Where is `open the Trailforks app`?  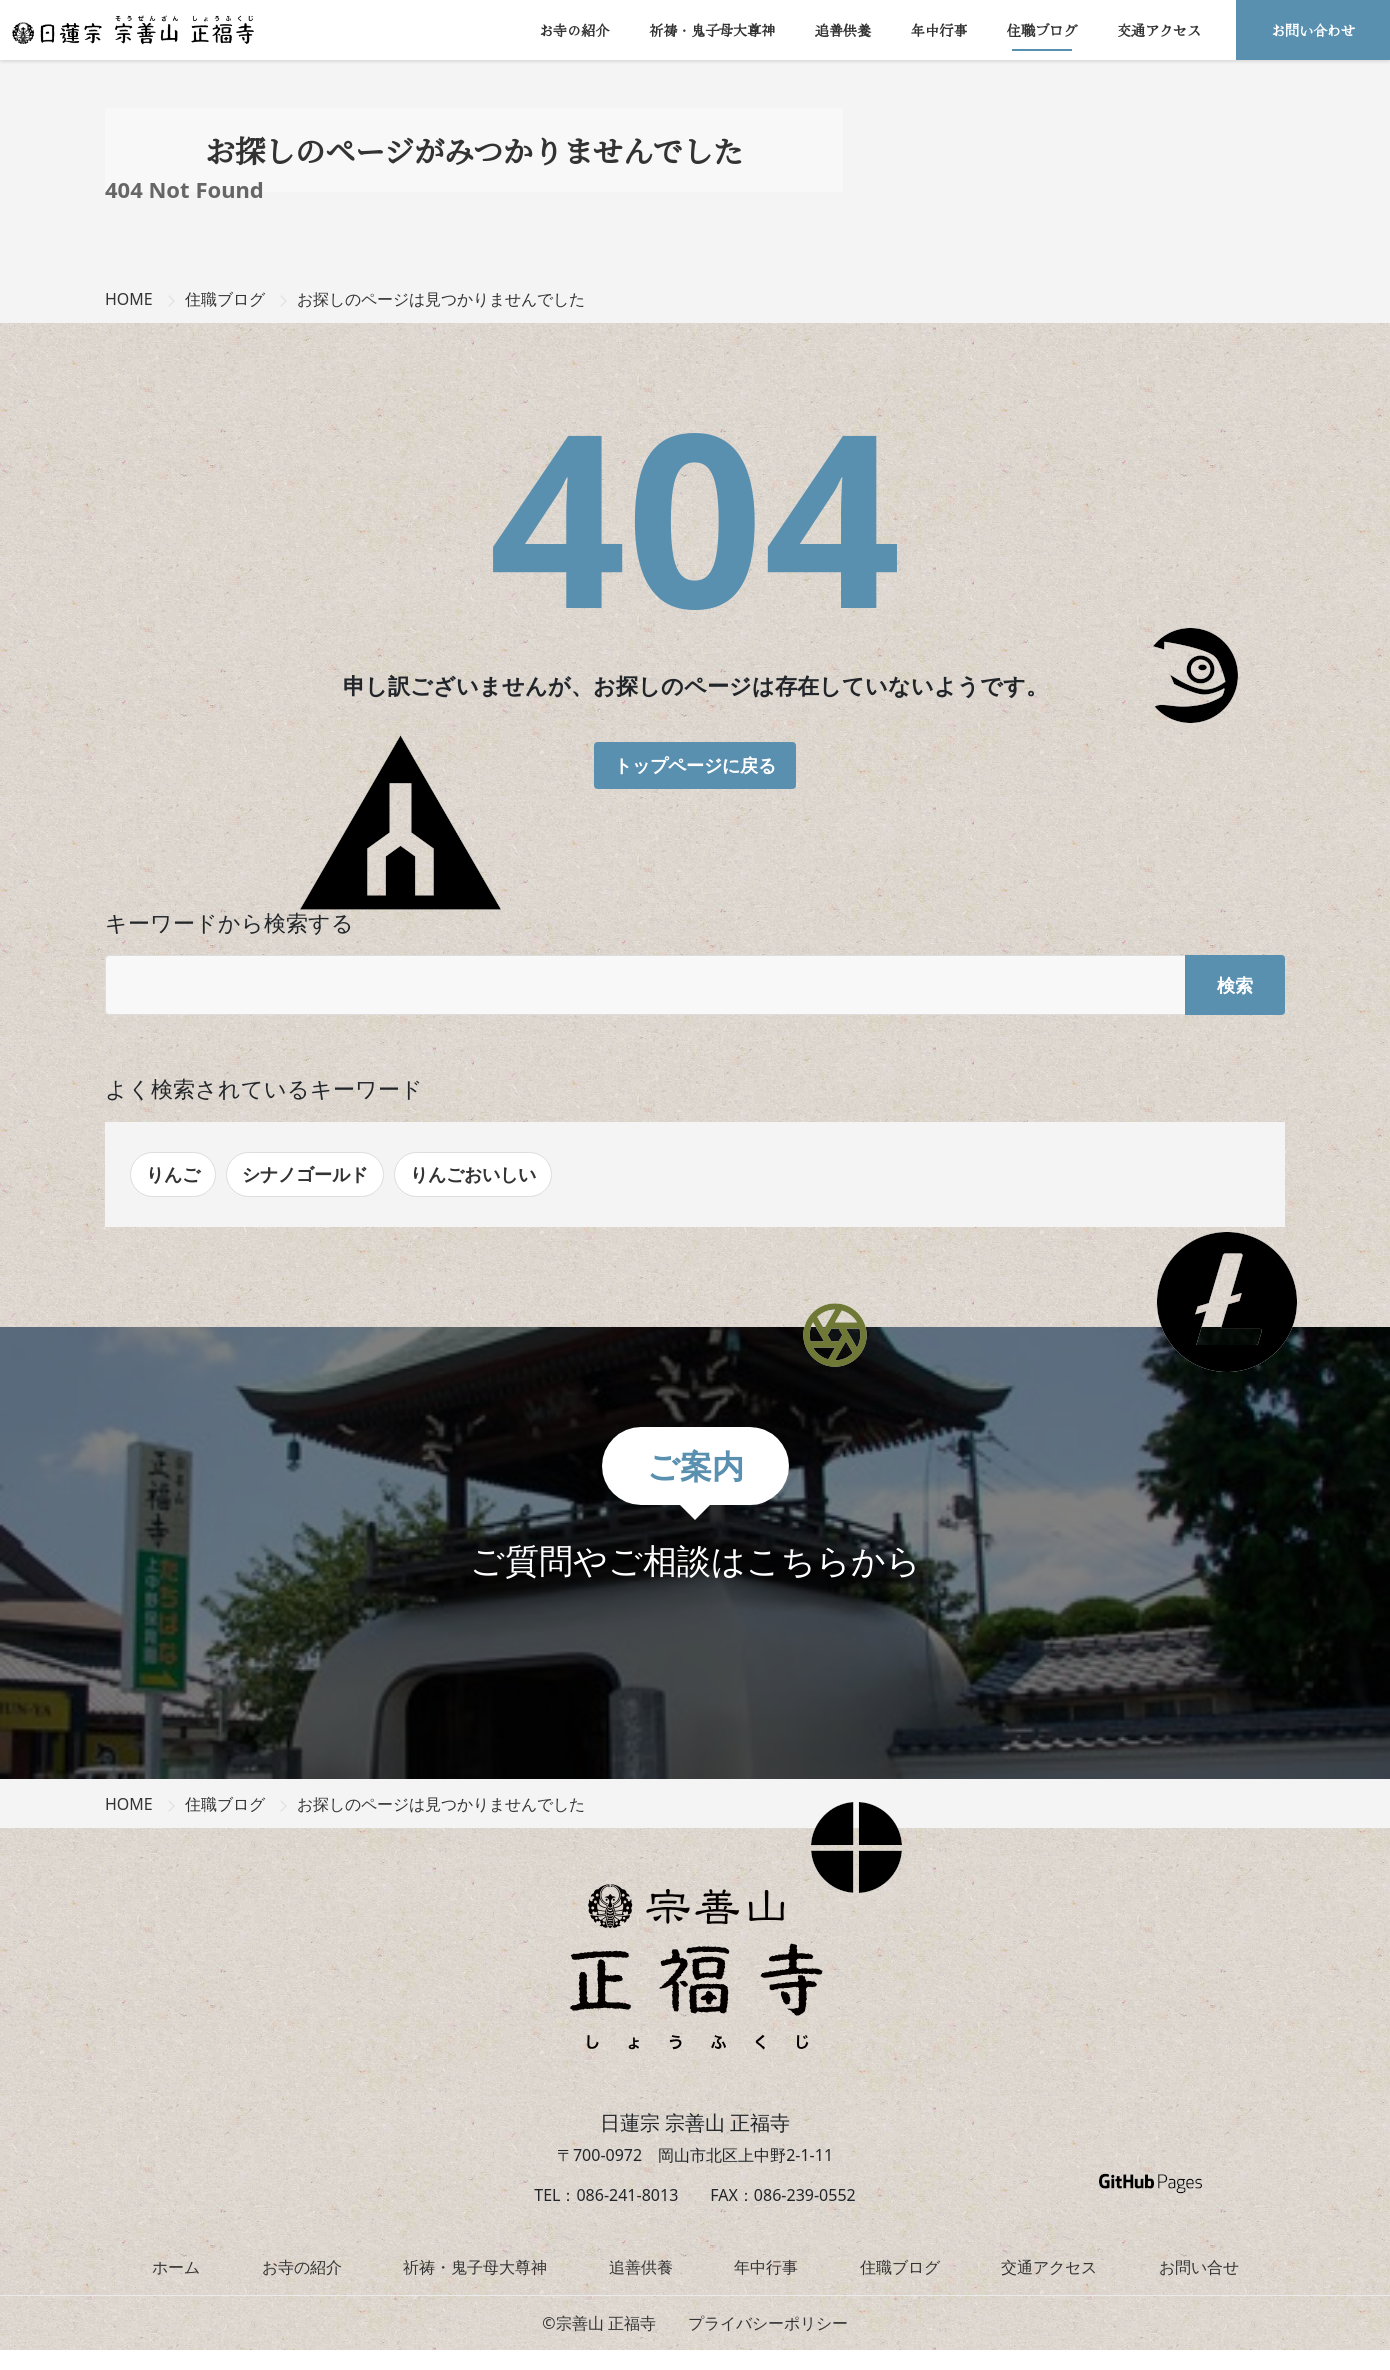
open the Trailforks app is located at coordinates (400, 822).